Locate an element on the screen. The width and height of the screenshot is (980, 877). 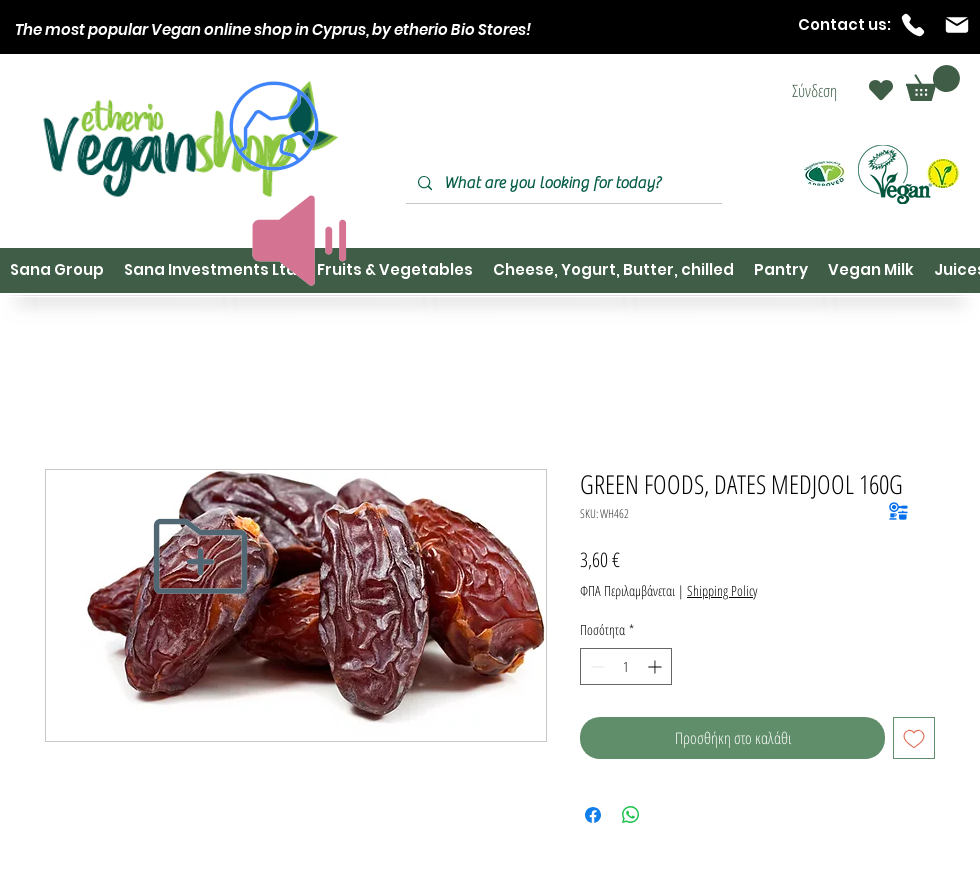
volume set to high is located at coordinates (297, 240).